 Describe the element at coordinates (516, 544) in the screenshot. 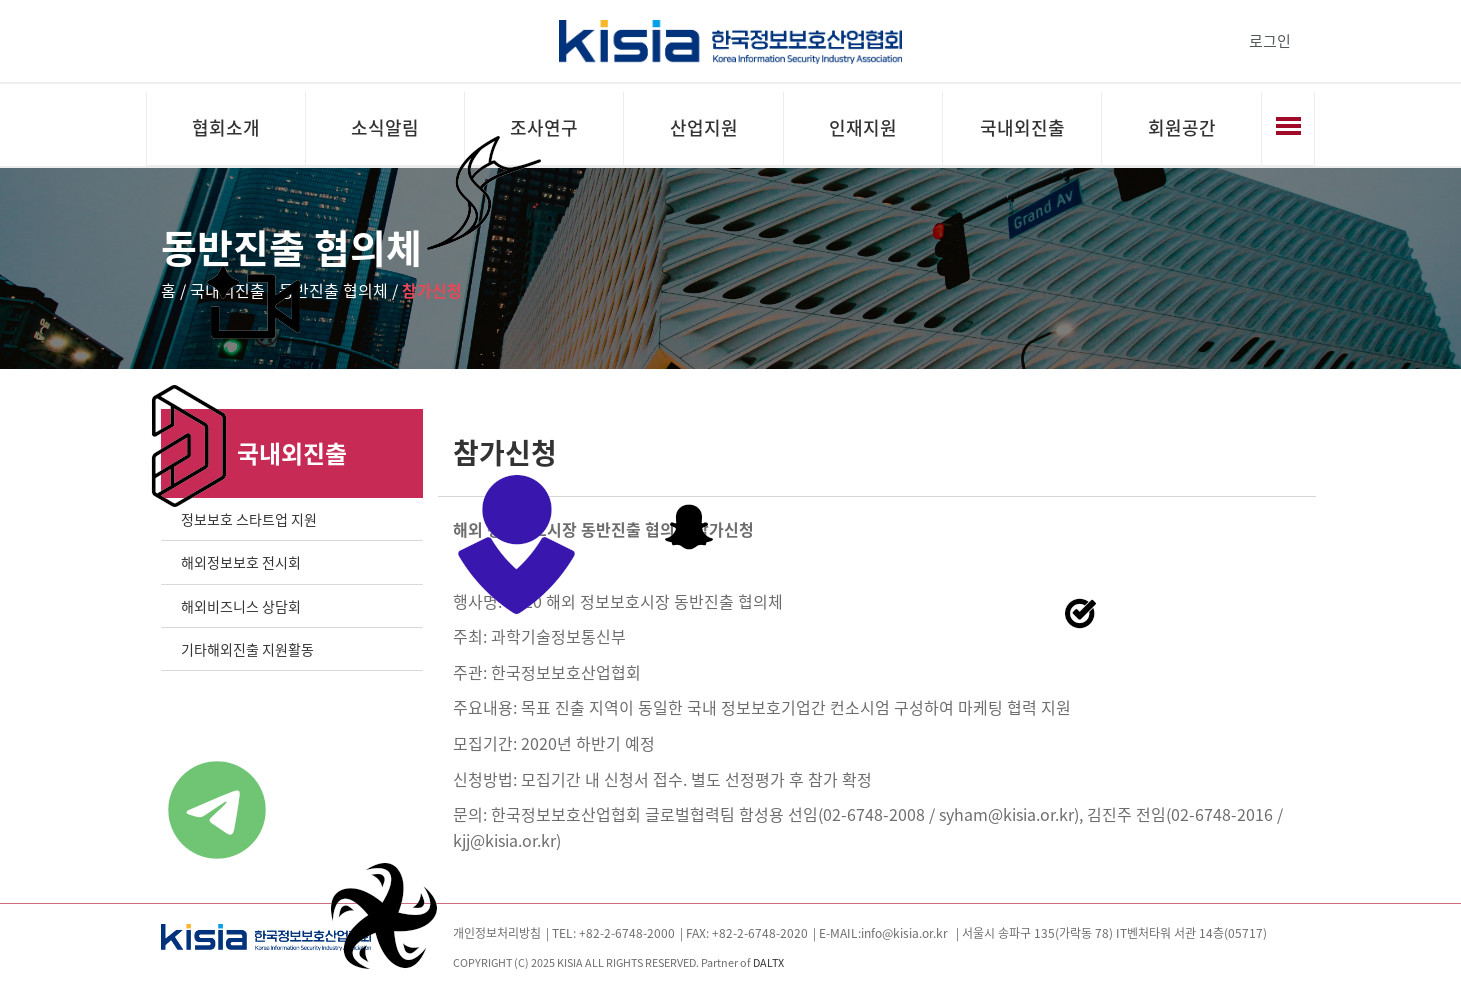

I see `opsgenie incident management platform logo` at that location.